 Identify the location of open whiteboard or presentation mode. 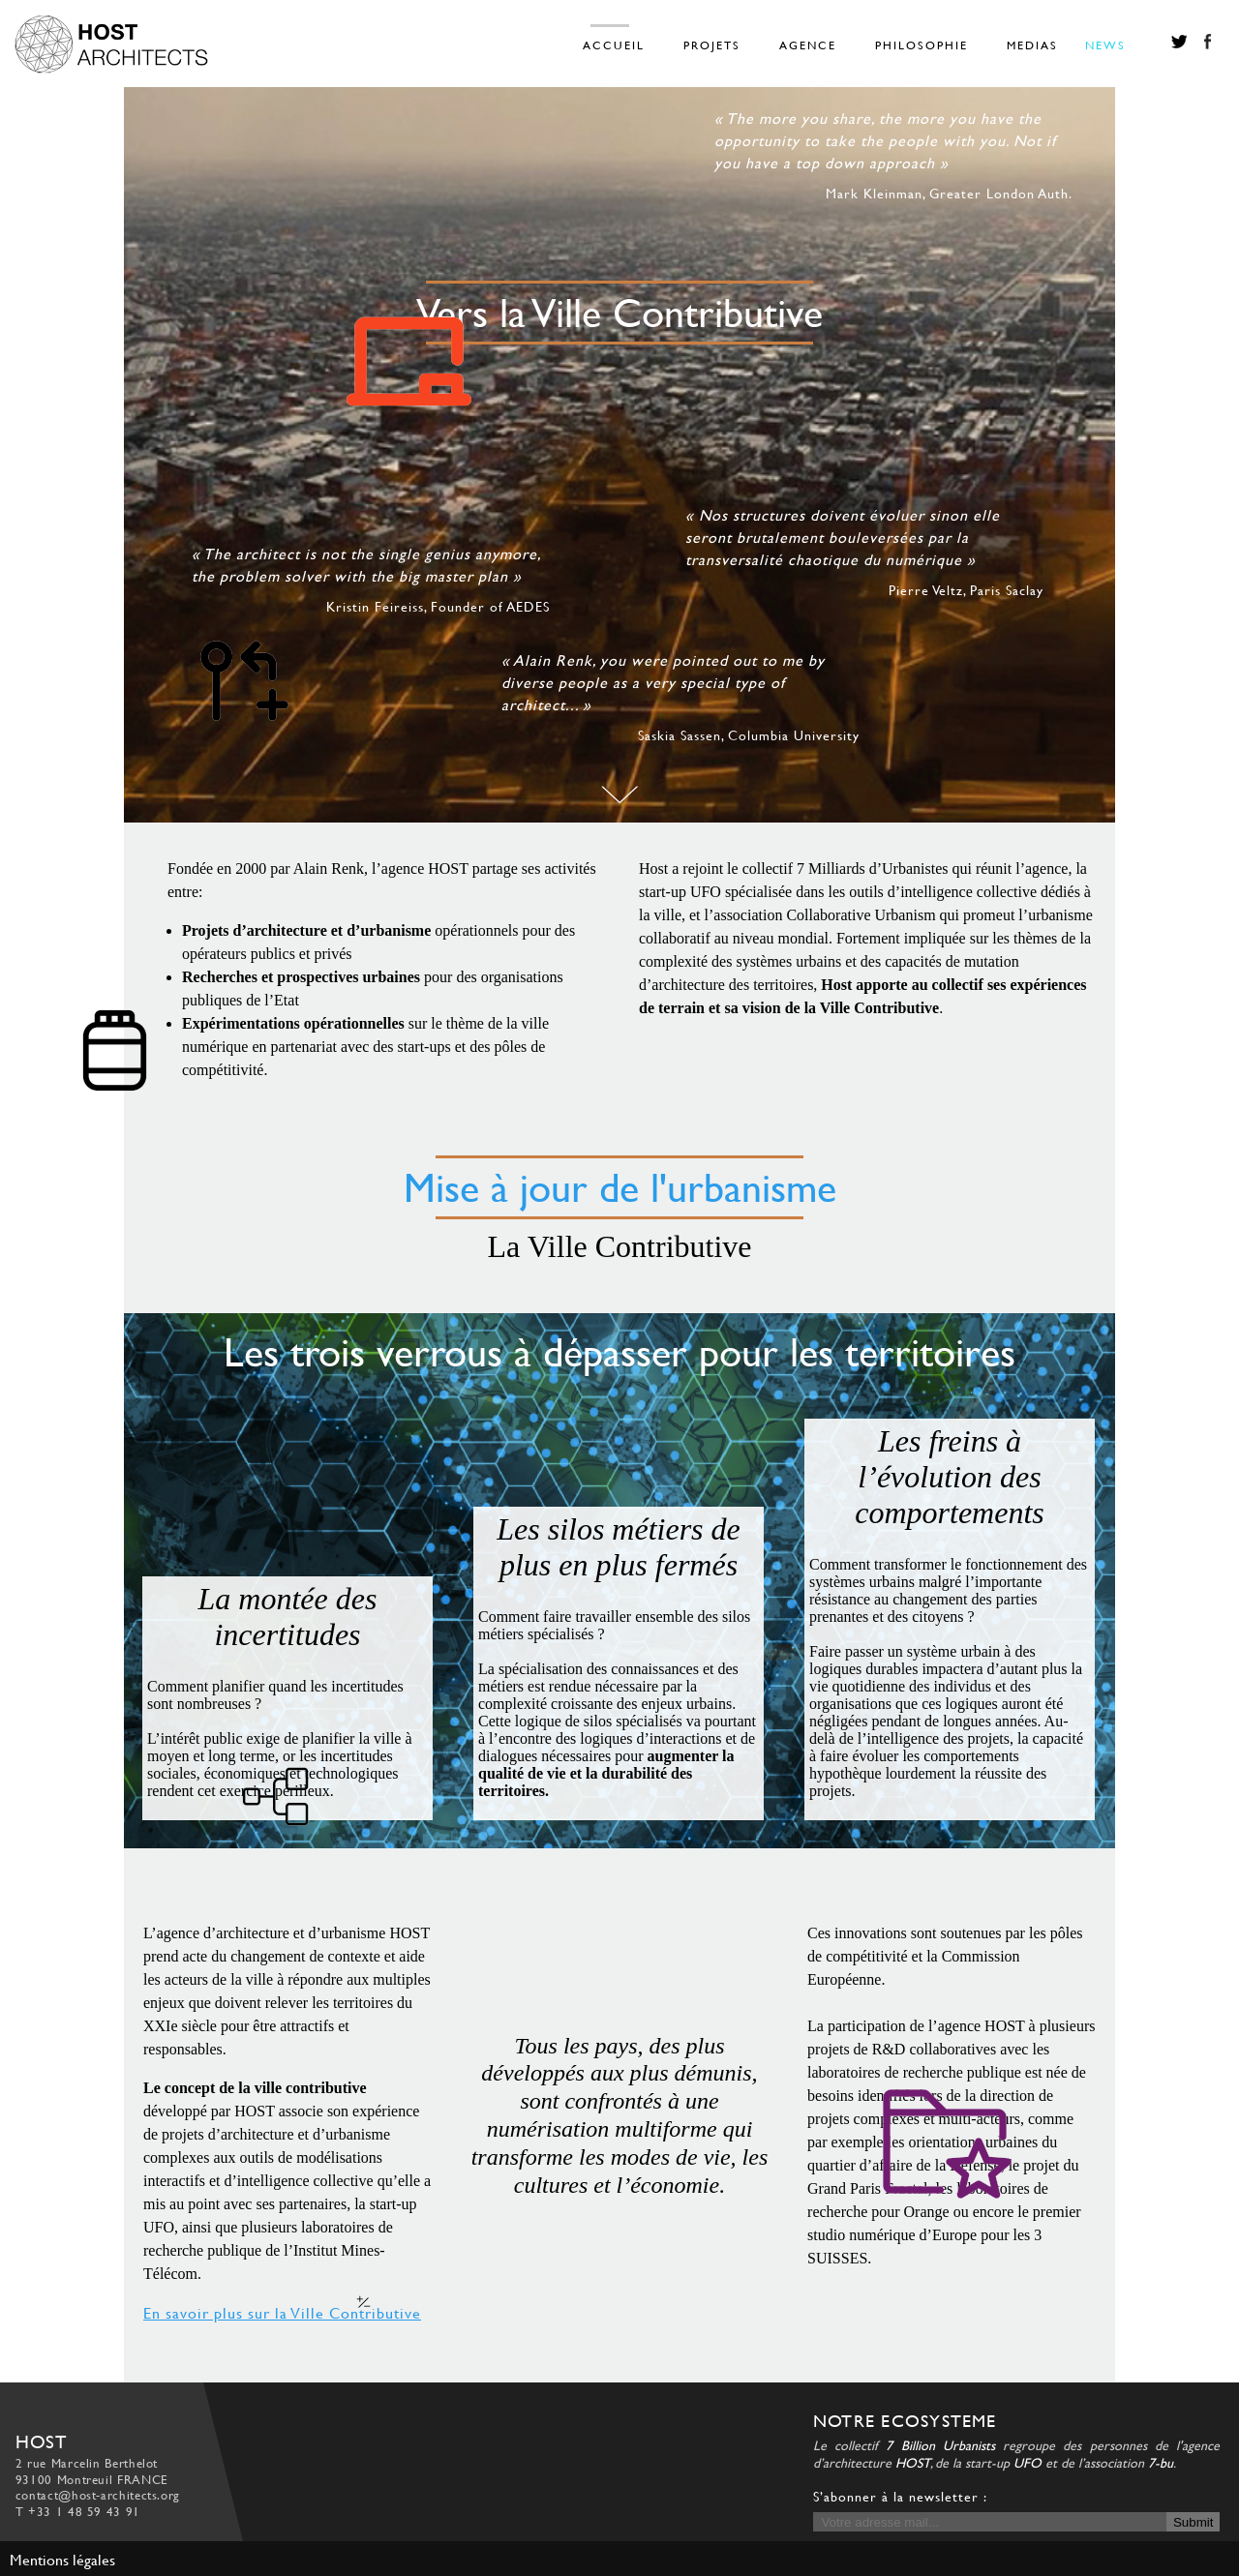
(408, 363).